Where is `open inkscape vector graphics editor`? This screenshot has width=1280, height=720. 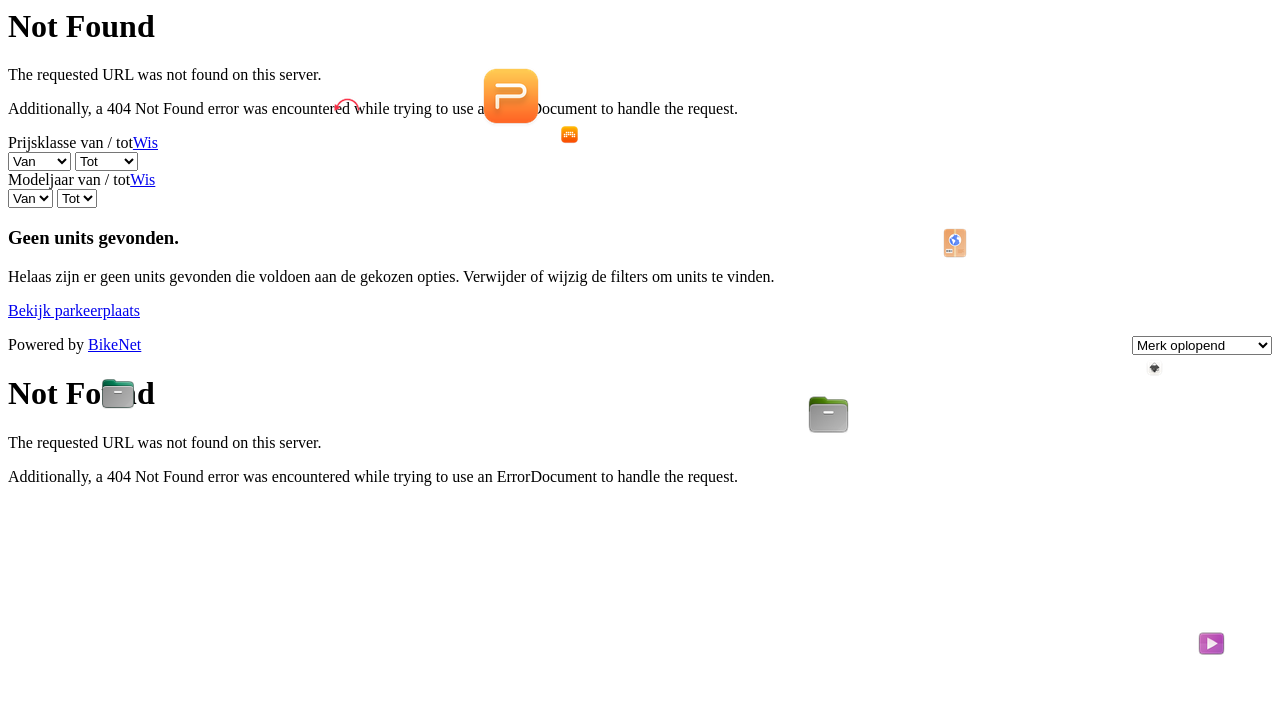
open inkscape vector graphics editor is located at coordinates (1154, 367).